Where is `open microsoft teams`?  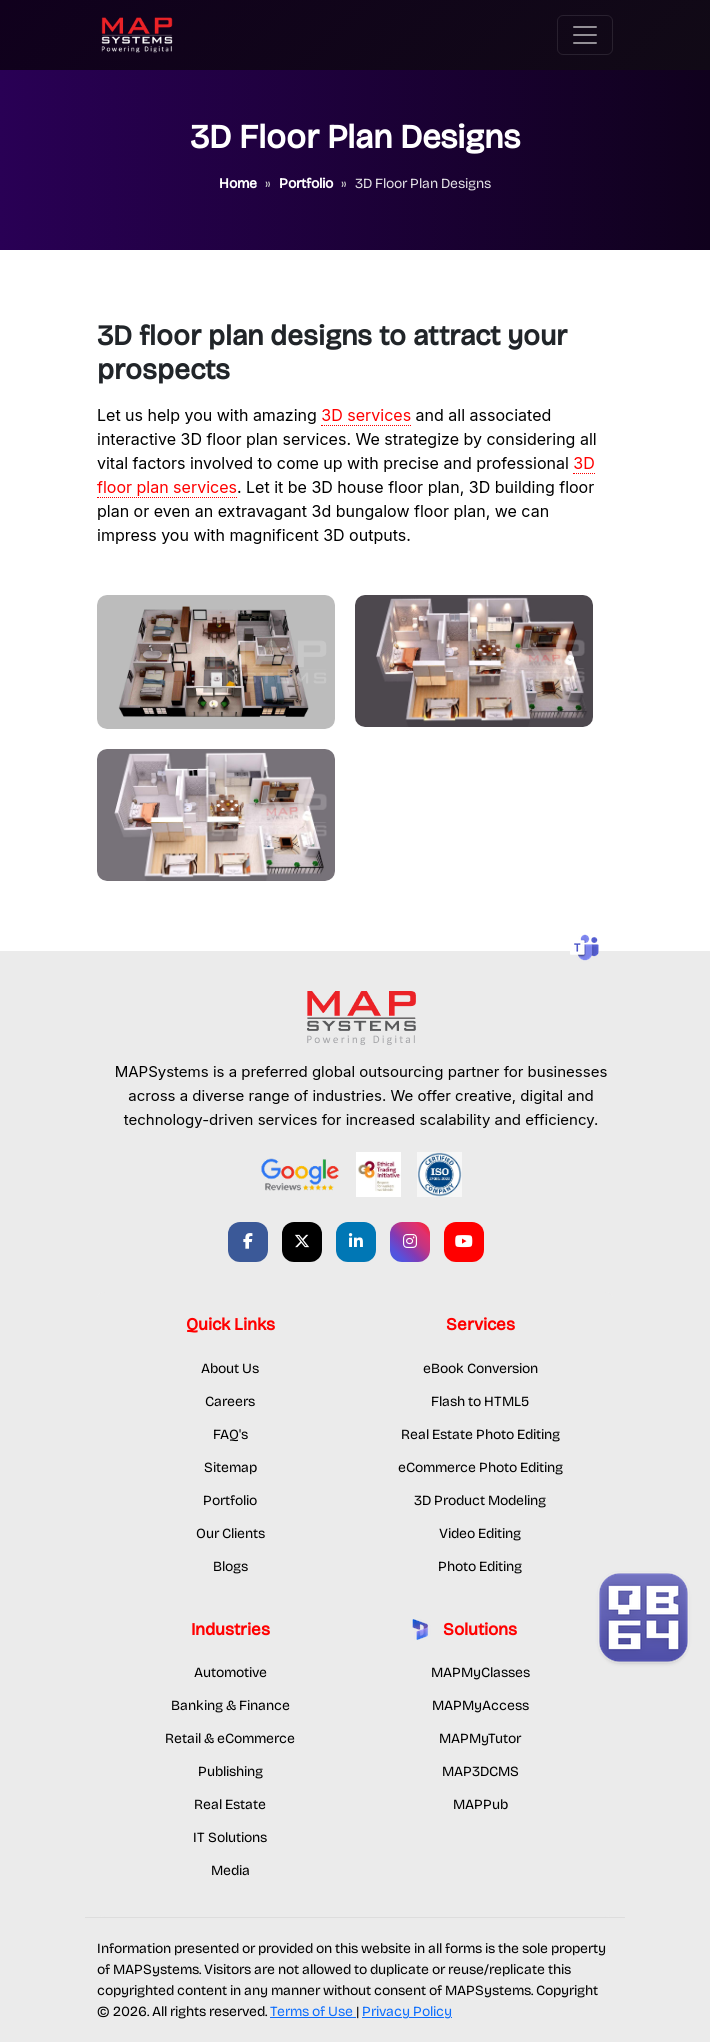
open microsoft teams is located at coordinates (584, 947).